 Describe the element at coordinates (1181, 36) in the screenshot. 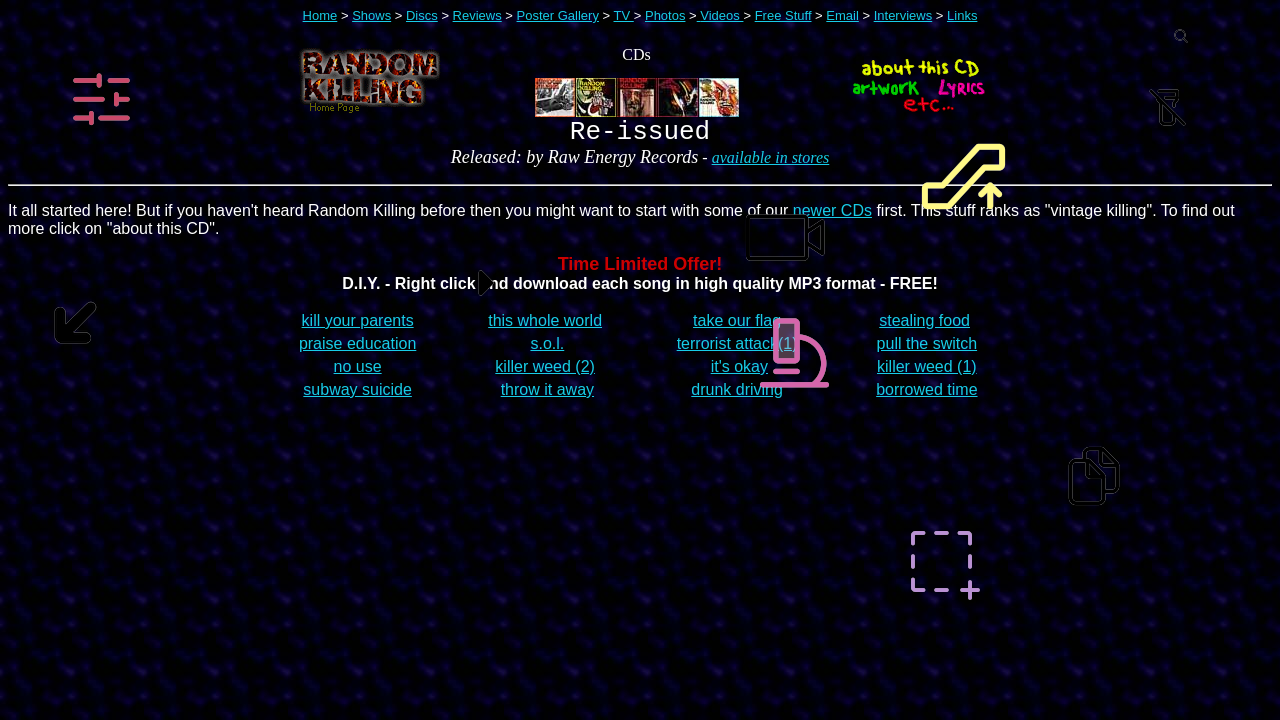

I see `search for content or items` at that location.